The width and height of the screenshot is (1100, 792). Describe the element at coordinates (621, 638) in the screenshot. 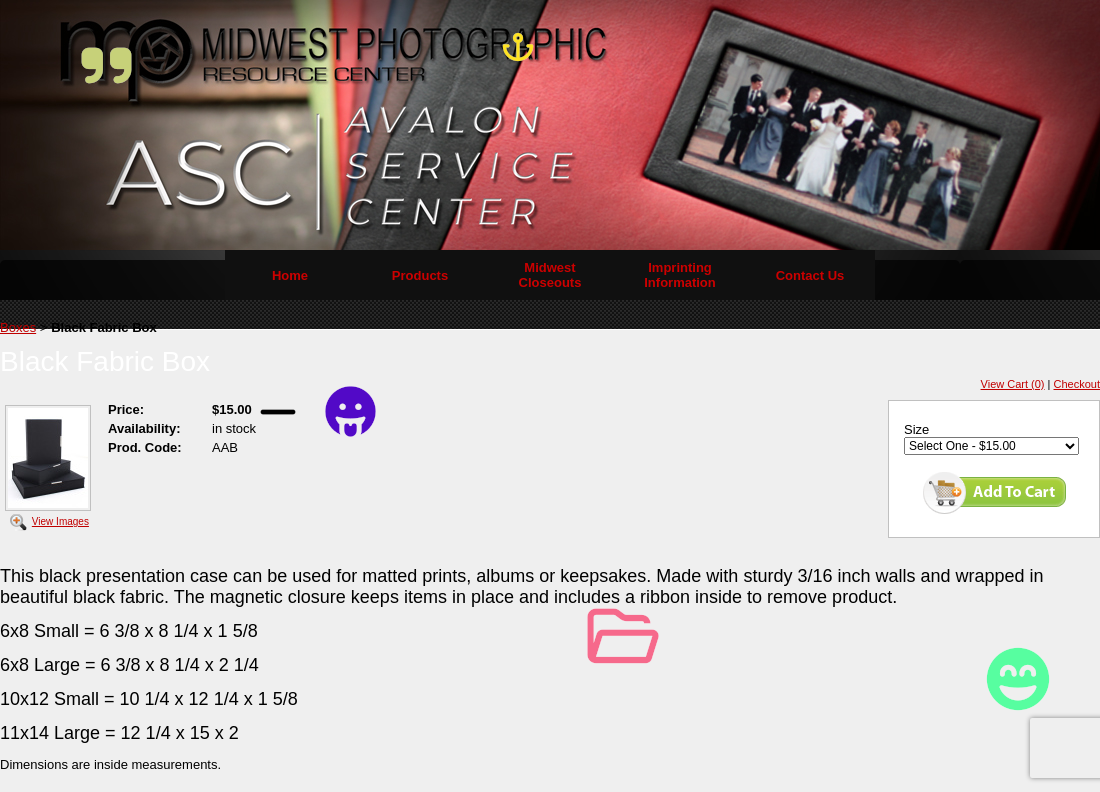

I see `open folder to view contents` at that location.